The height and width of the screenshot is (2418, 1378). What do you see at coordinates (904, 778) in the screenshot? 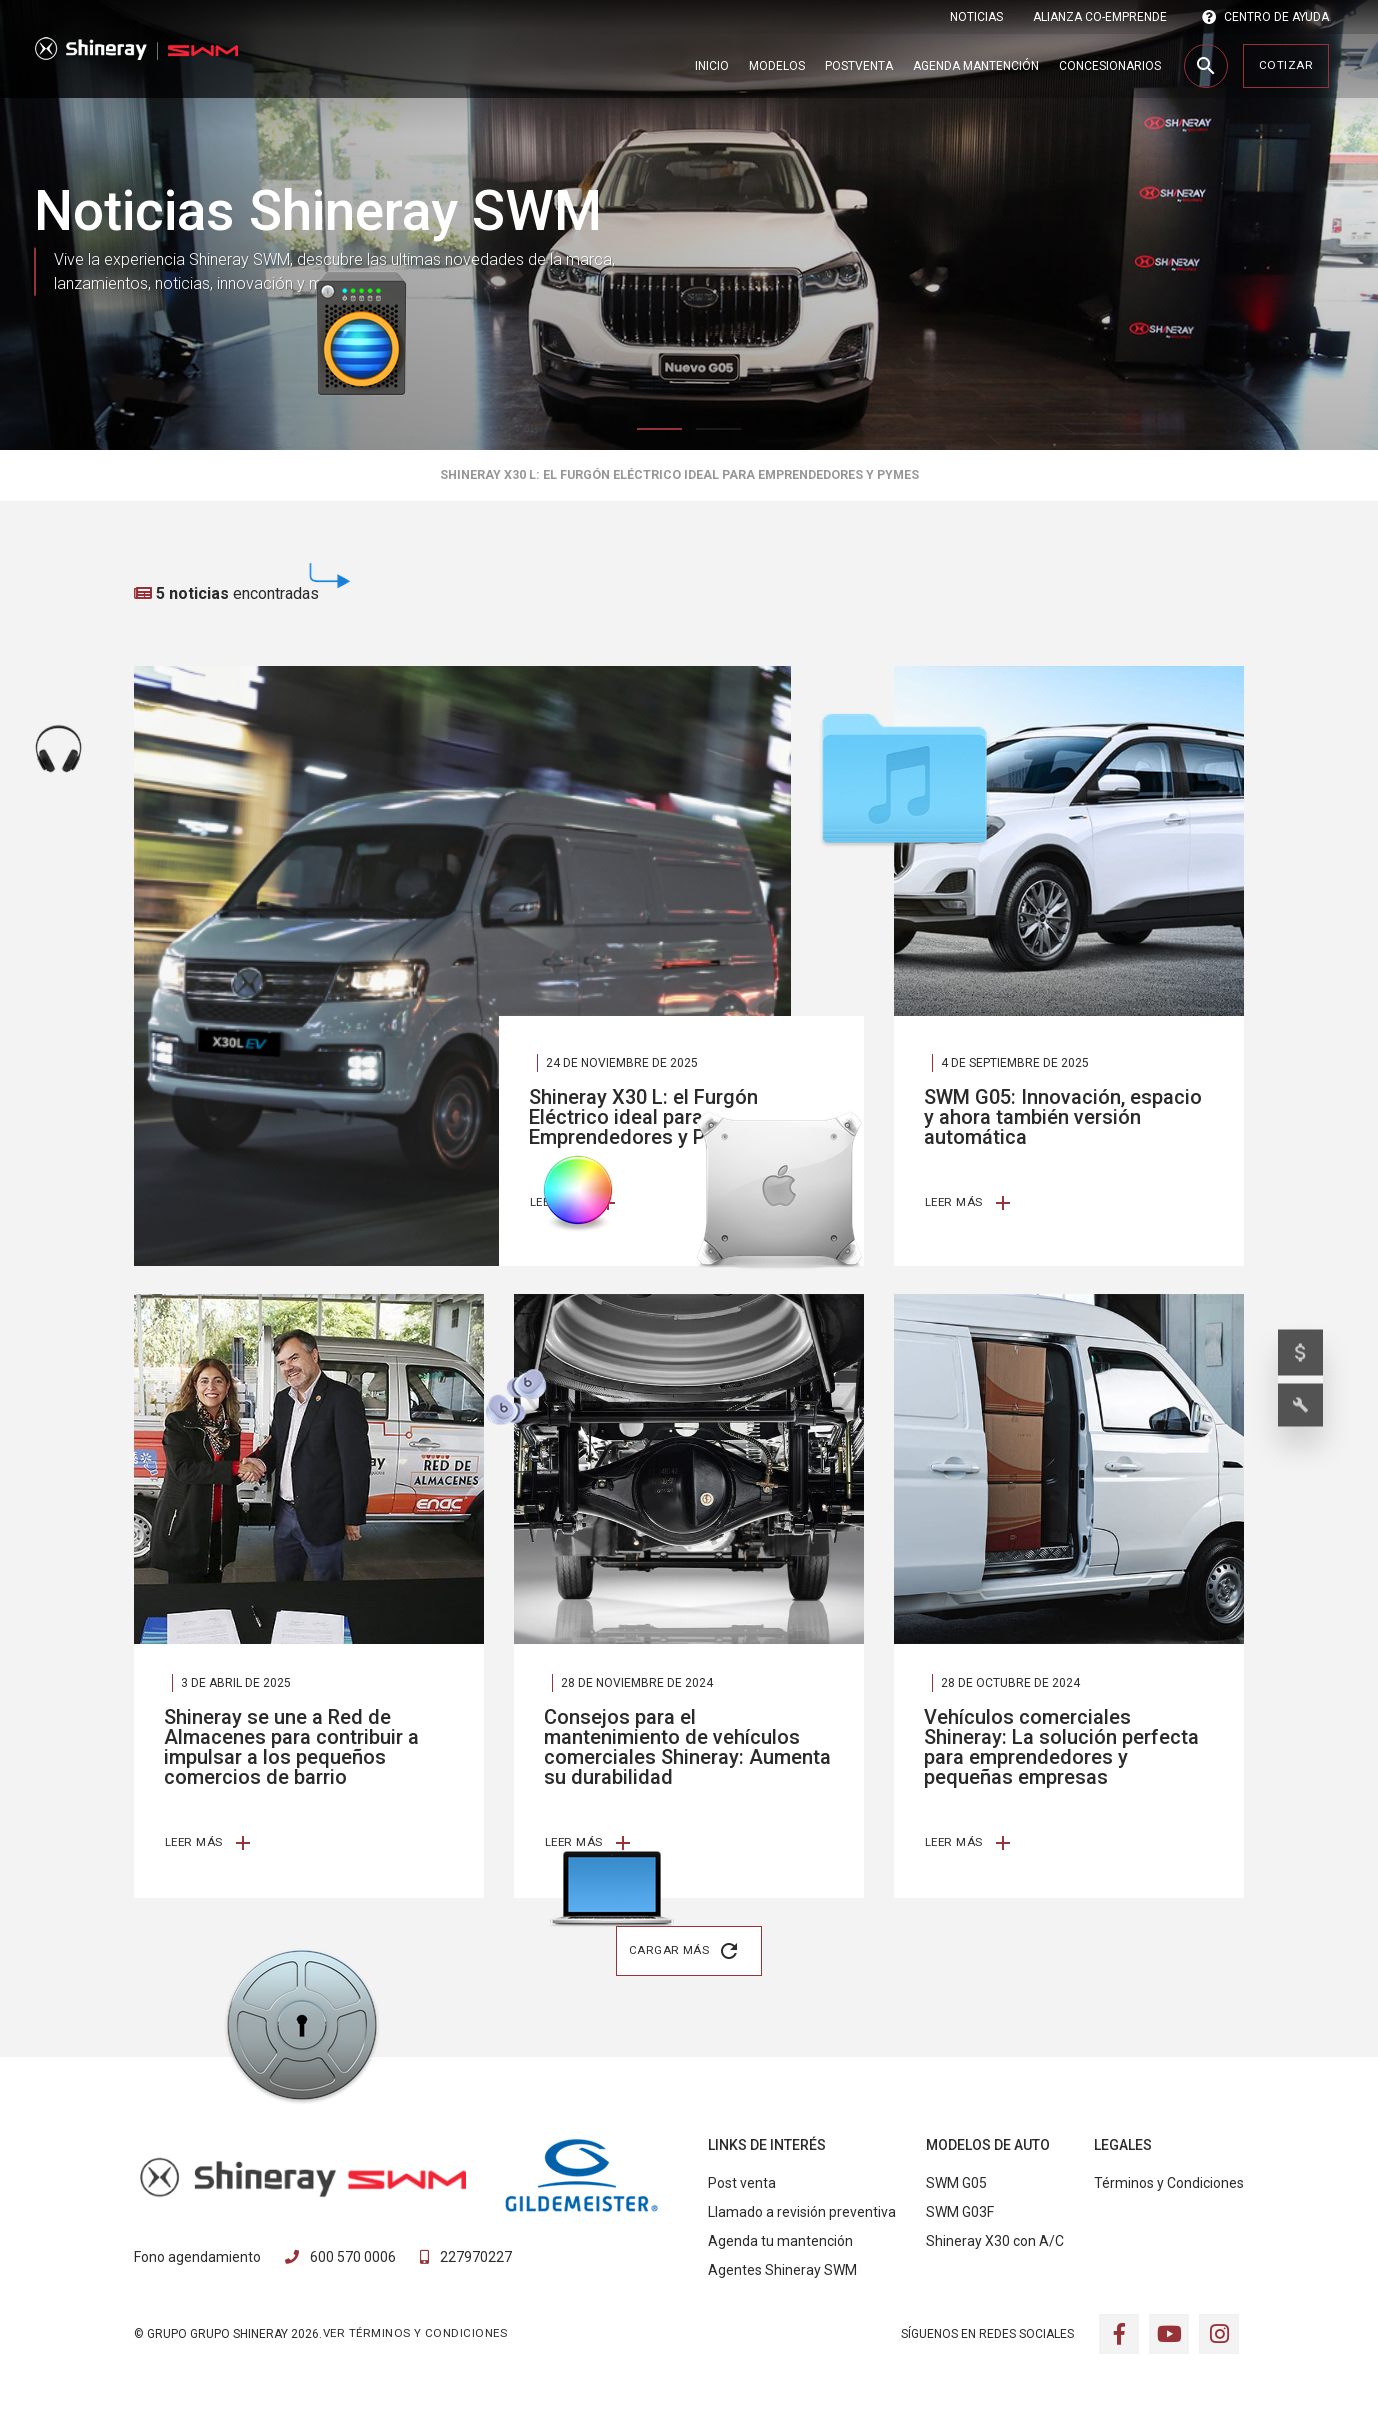
I see `open your music folder` at bounding box center [904, 778].